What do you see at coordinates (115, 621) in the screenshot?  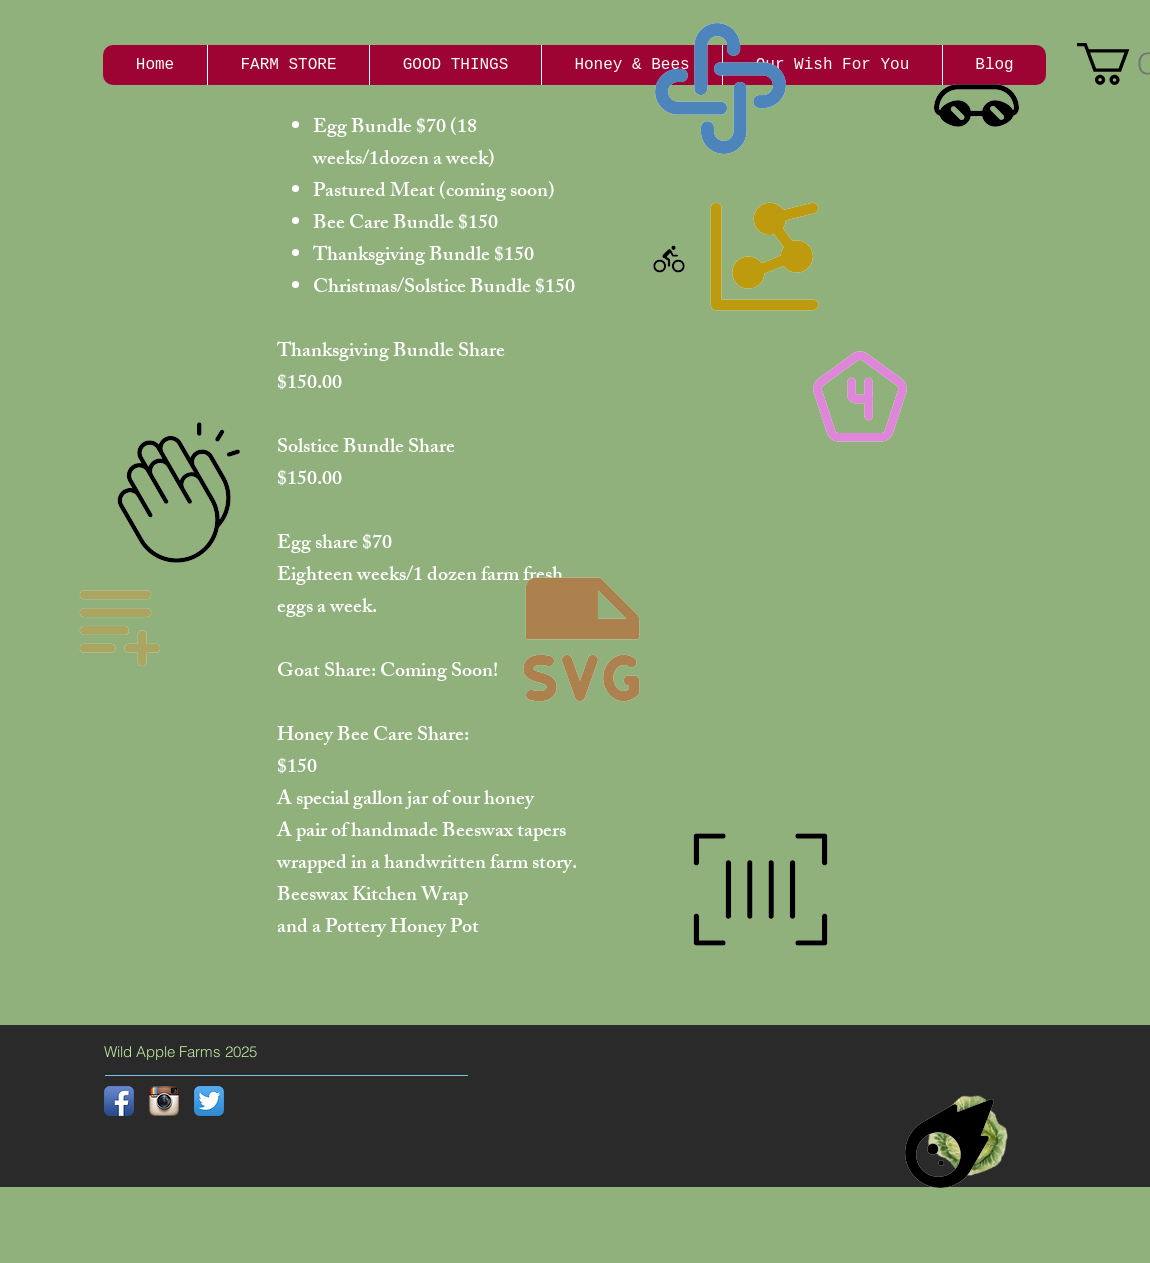 I see `add new text or text field` at bounding box center [115, 621].